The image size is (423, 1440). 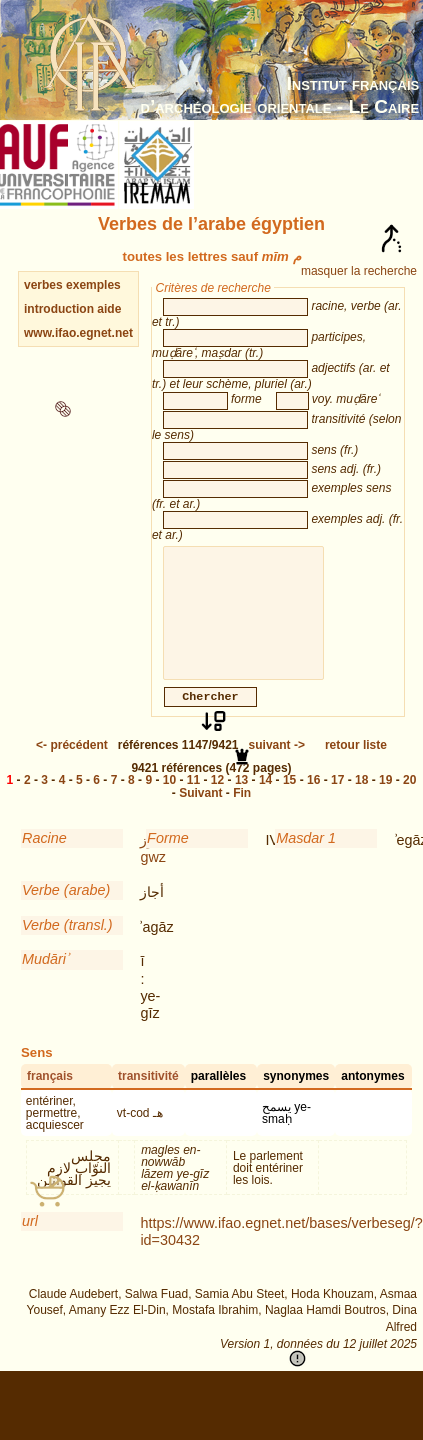 I want to click on merge content from right into main branch, so click(x=391, y=238).